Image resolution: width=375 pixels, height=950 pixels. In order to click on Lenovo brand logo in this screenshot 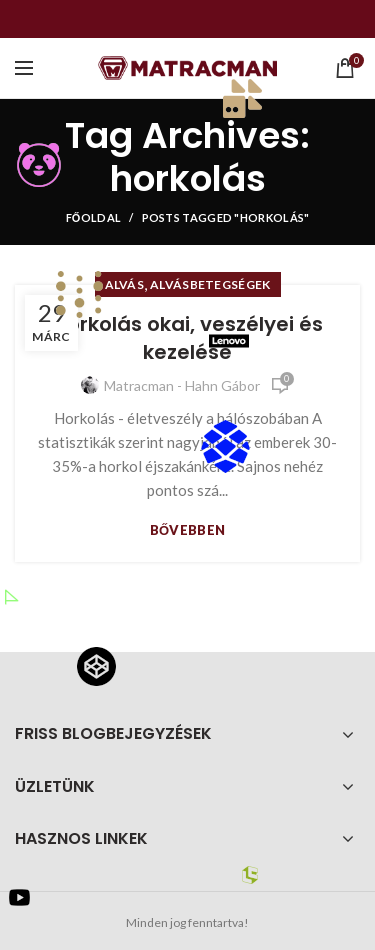, I will do `click(229, 341)`.